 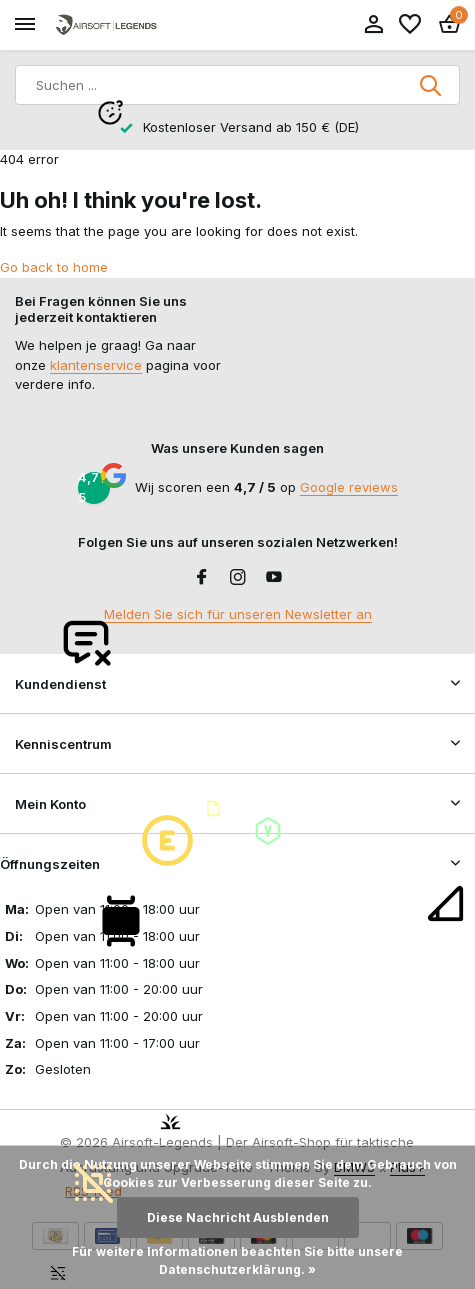 I want to click on indicates user confusion or uncertainty, so click(x=110, y=113).